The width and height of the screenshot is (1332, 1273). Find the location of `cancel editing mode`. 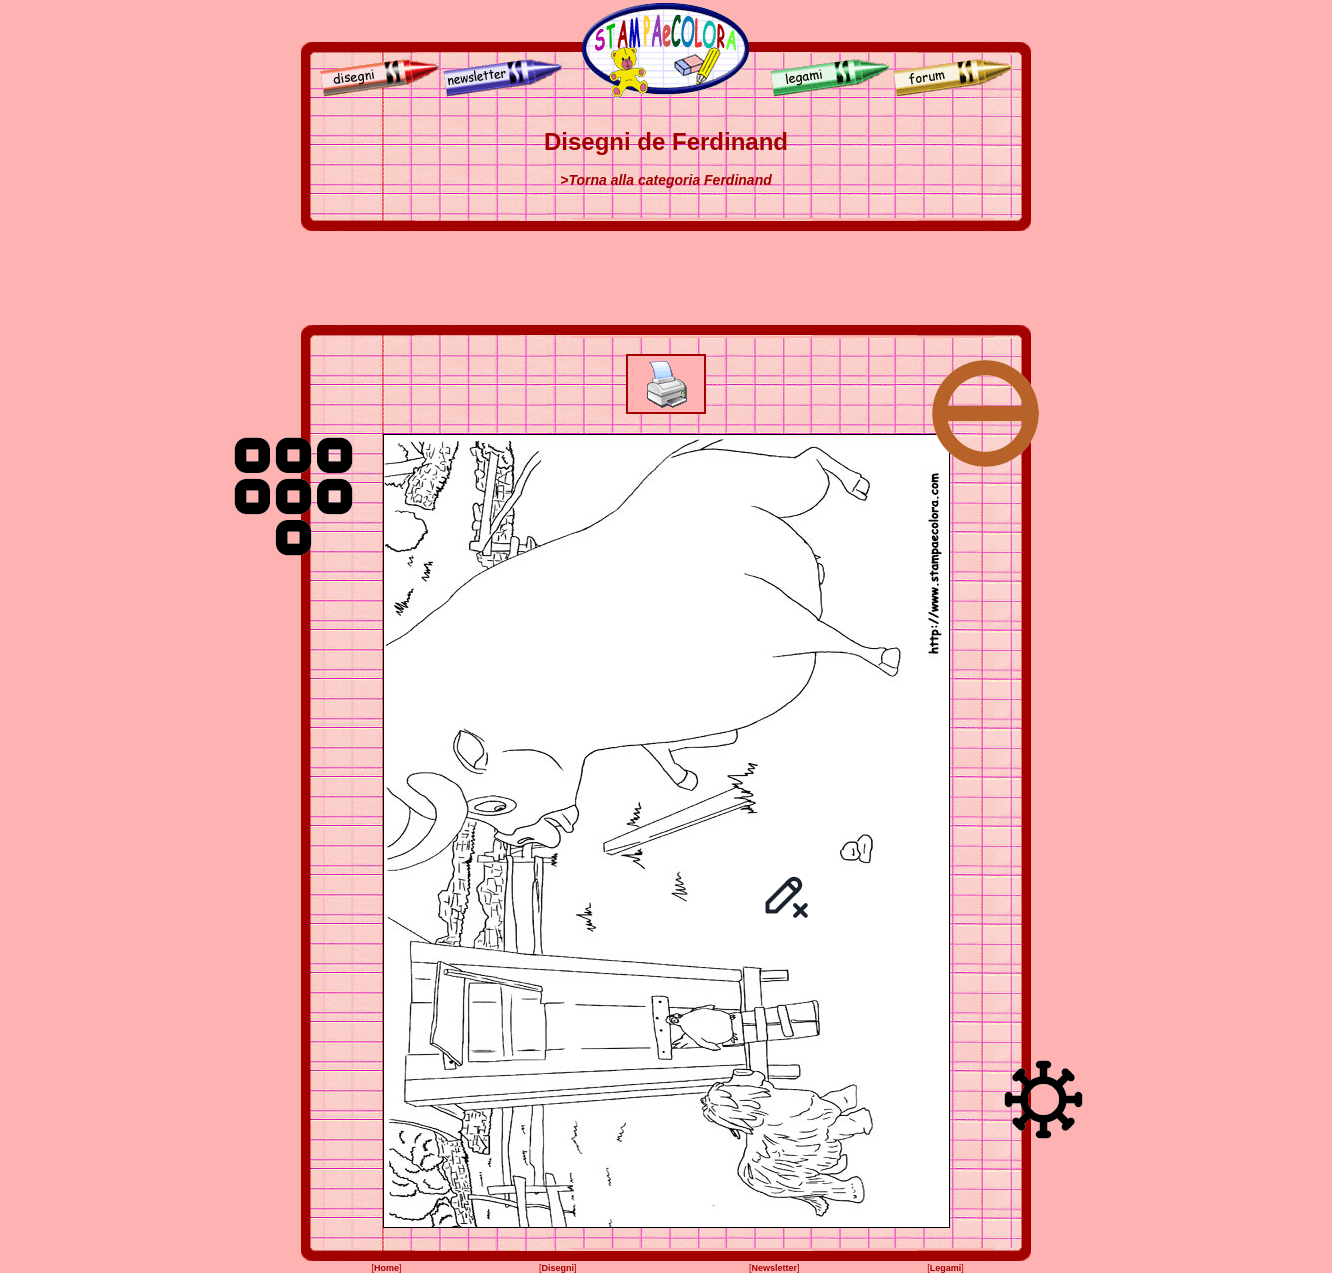

cancel editing mode is located at coordinates (784, 894).